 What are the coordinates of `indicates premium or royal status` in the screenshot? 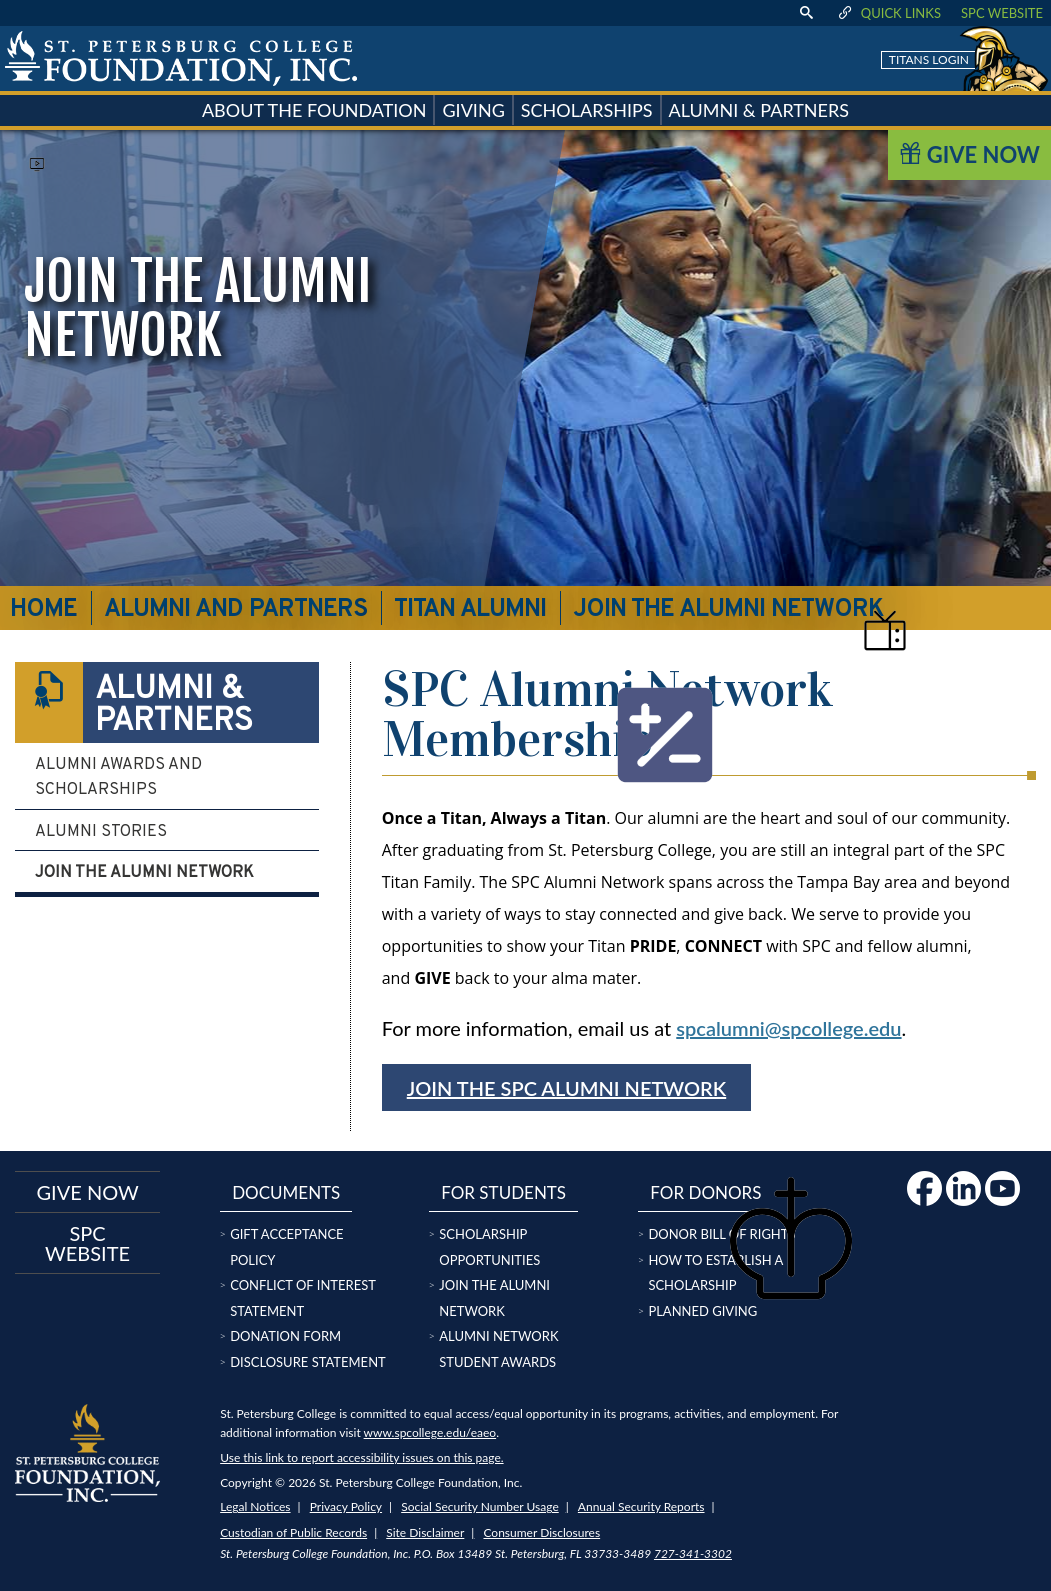 It's located at (791, 1247).